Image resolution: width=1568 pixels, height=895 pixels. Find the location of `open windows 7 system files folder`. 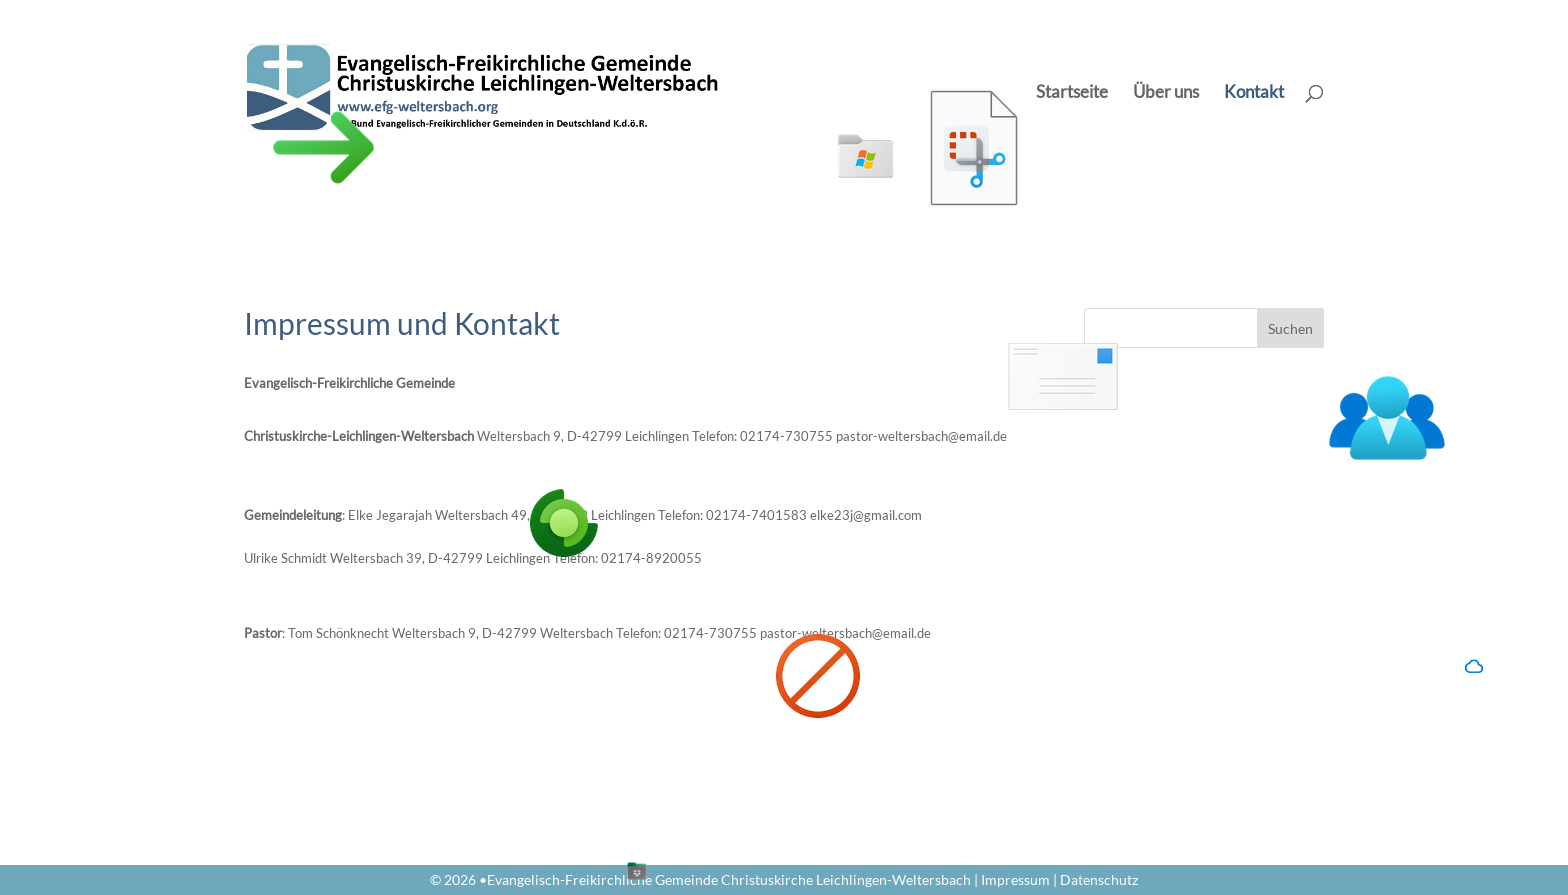

open windows 7 system files folder is located at coordinates (865, 157).